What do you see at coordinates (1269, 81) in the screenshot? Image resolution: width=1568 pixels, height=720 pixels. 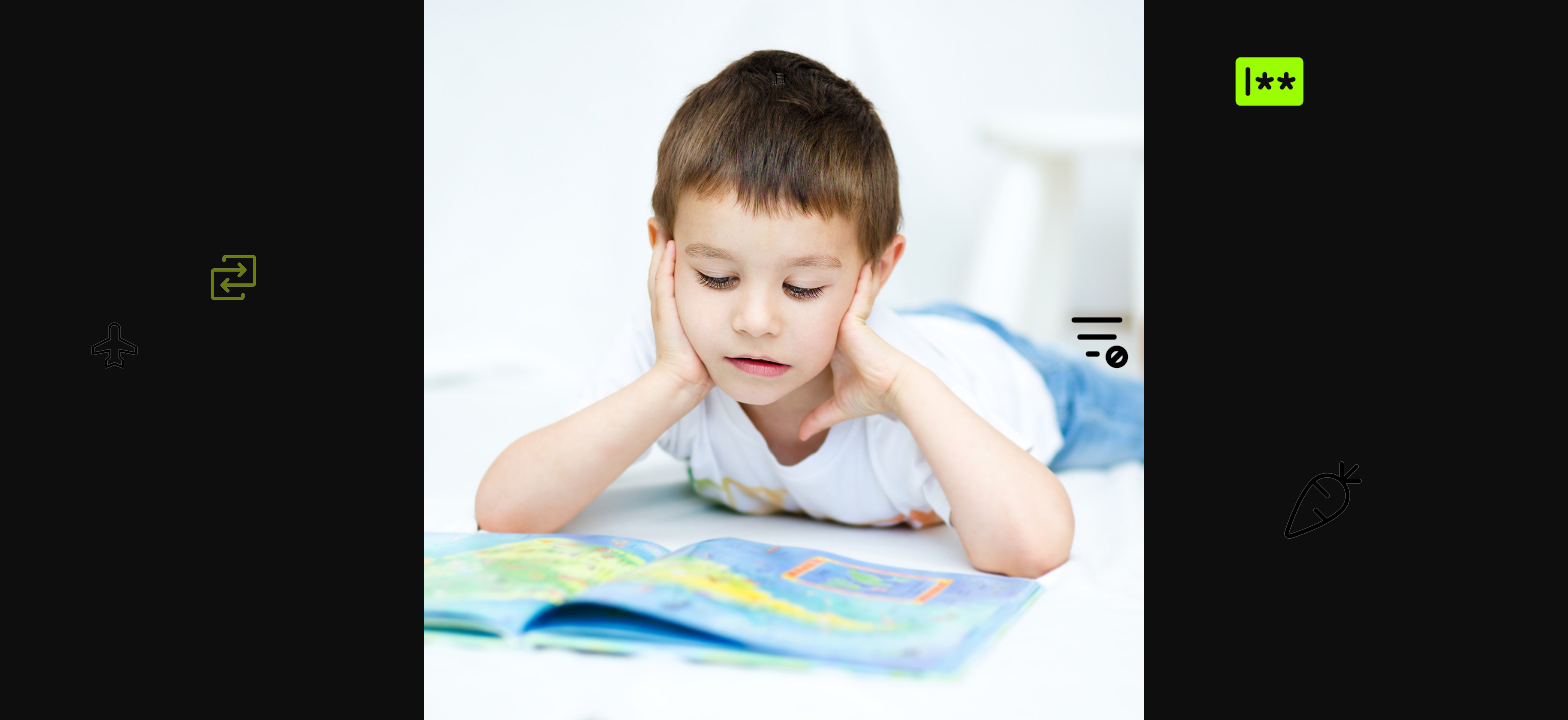 I see `enter or manage your password` at bounding box center [1269, 81].